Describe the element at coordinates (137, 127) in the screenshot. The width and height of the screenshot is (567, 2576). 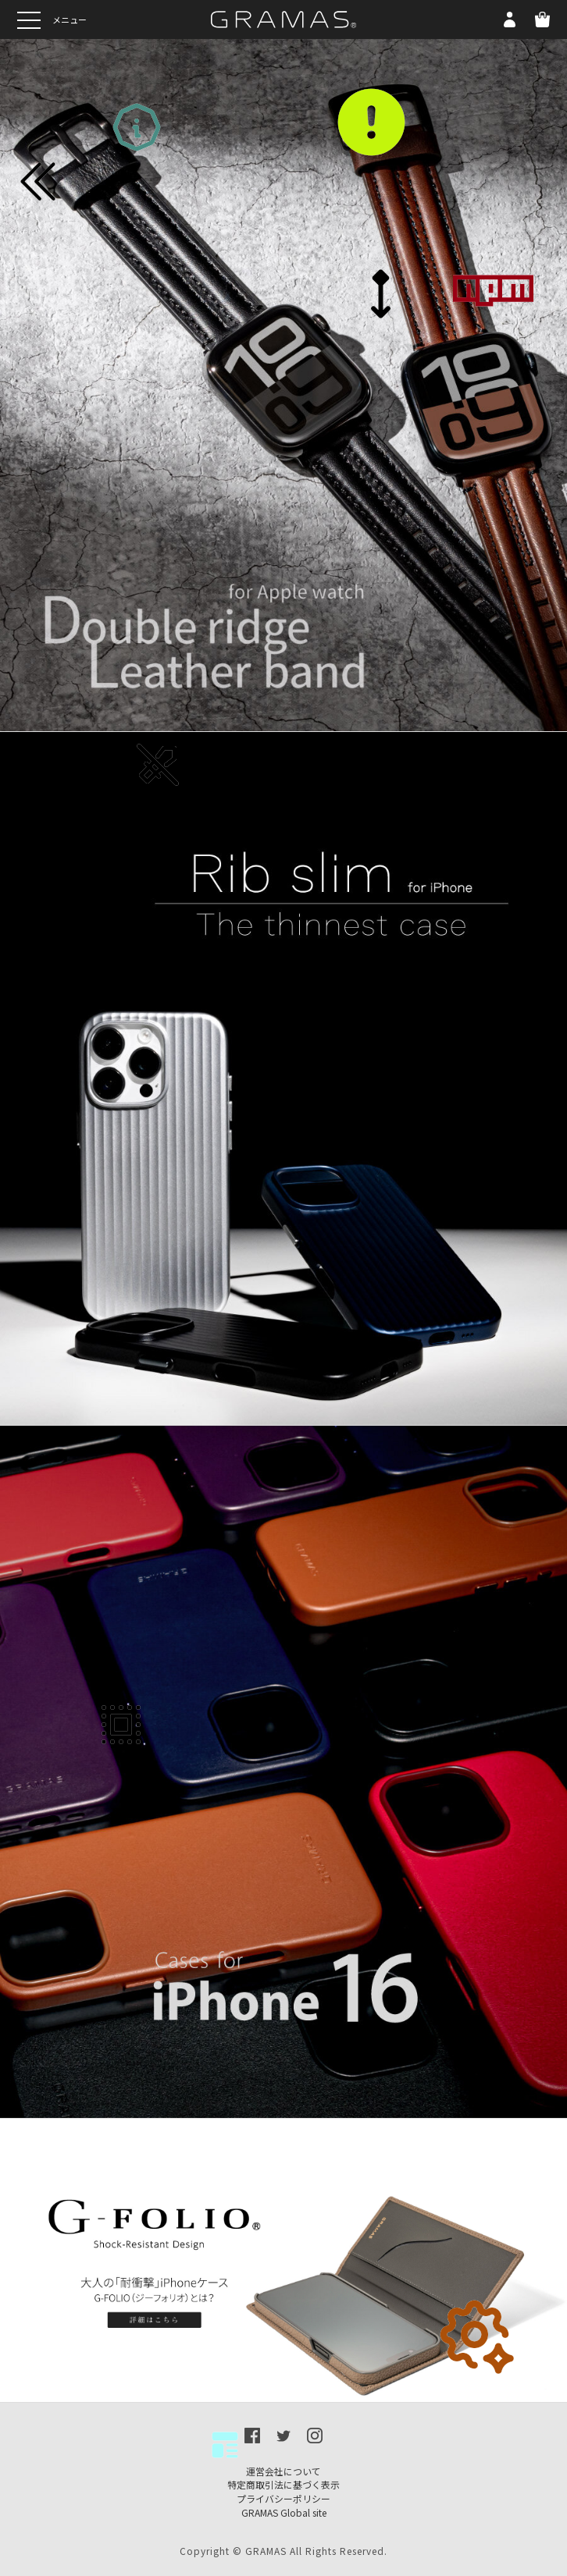
I see `view more information or details` at that location.